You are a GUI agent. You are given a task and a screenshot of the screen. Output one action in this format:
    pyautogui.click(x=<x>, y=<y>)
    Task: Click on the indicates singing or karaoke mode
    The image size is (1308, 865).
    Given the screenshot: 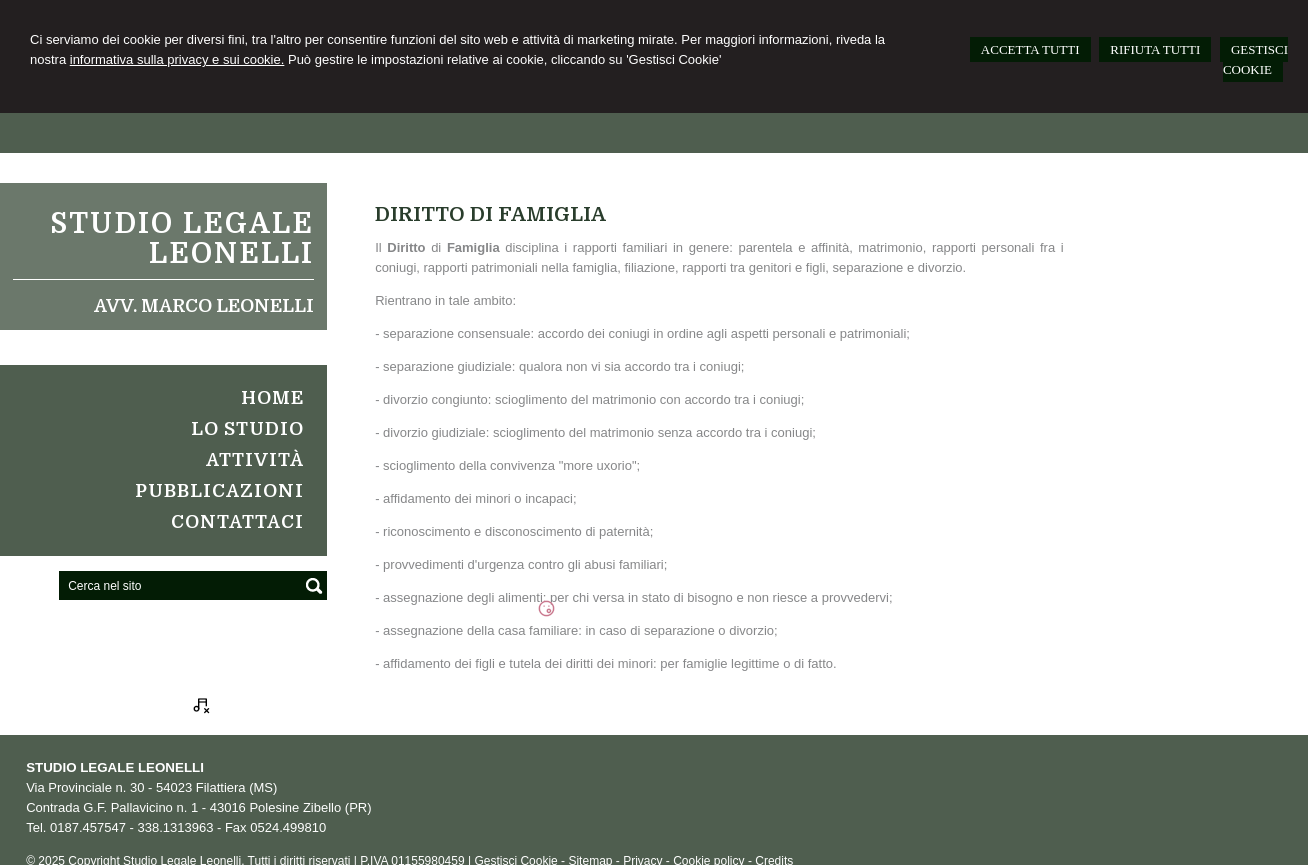 What is the action you would take?
    pyautogui.click(x=546, y=608)
    